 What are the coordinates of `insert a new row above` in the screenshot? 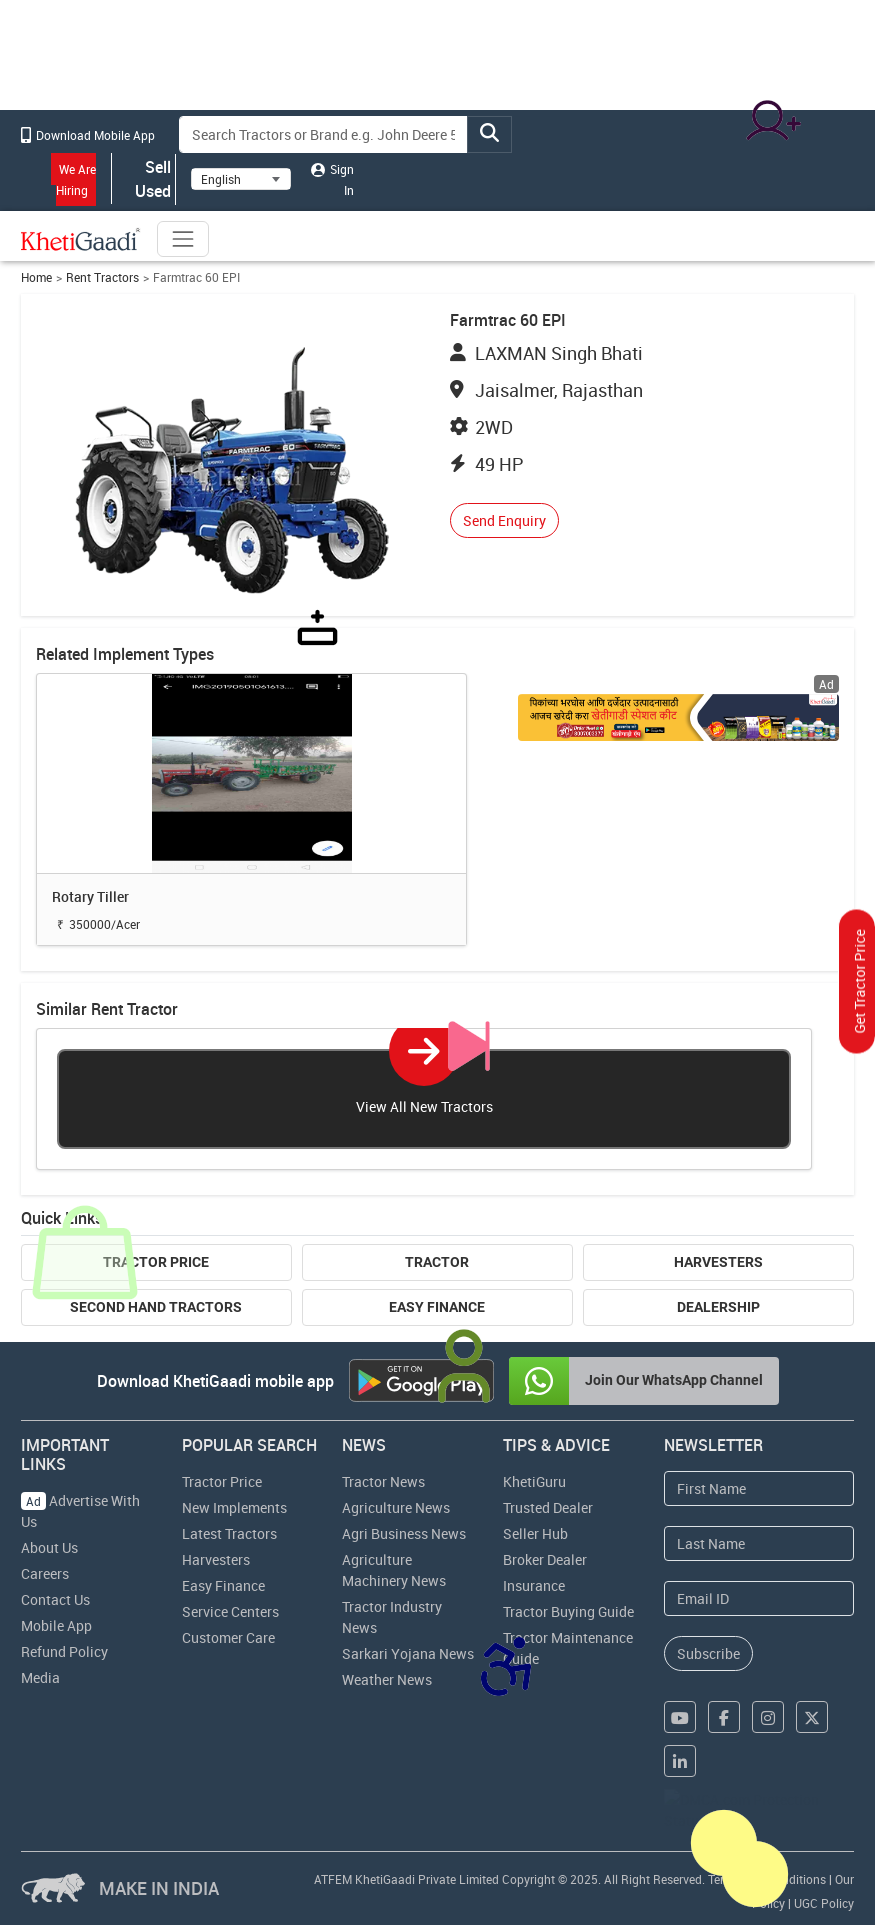 It's located at (317, 627).